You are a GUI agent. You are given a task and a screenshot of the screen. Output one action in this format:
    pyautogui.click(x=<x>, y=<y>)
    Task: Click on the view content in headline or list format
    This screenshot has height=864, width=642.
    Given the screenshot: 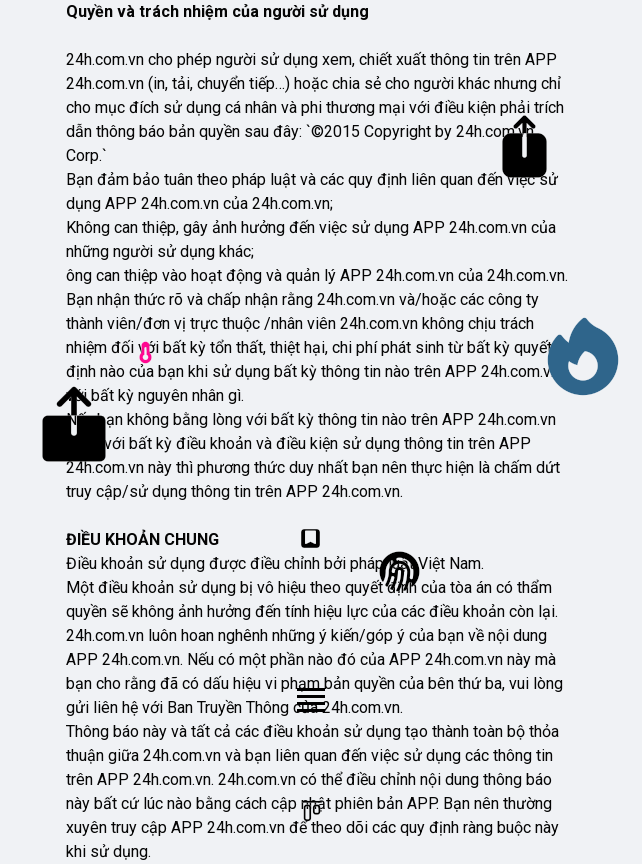 What is the action you would take?
    pyautogui.click(x=311, y=700)
    